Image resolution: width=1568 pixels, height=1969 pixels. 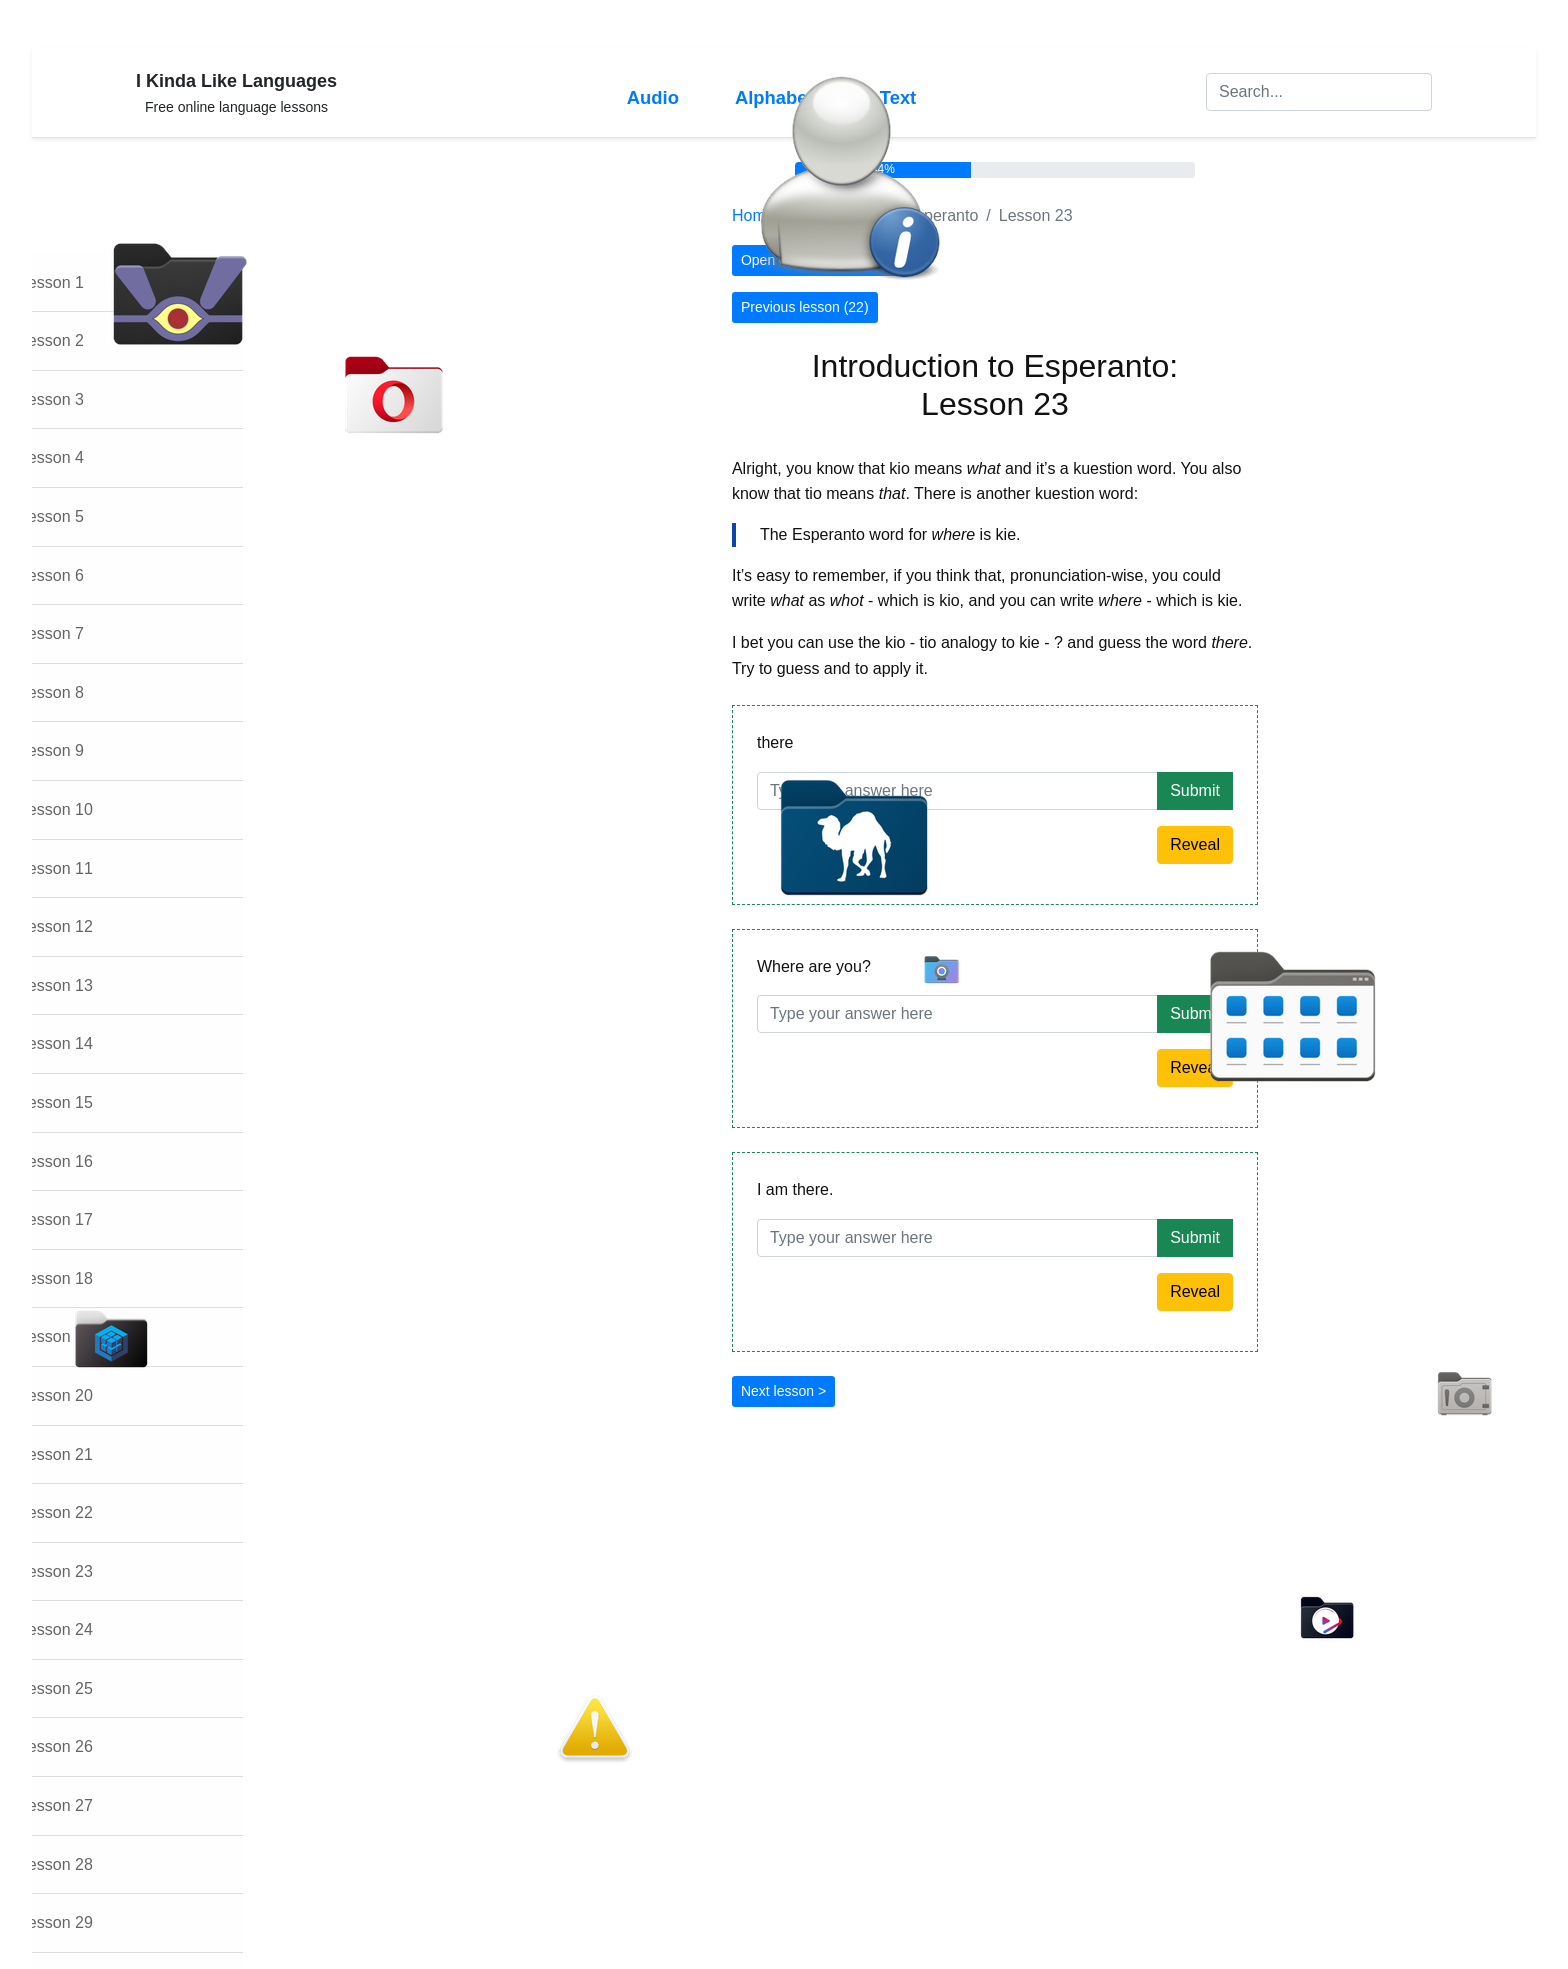 I want to click on open folder containing Pokémon-style game files, so click(x=177, y=297).